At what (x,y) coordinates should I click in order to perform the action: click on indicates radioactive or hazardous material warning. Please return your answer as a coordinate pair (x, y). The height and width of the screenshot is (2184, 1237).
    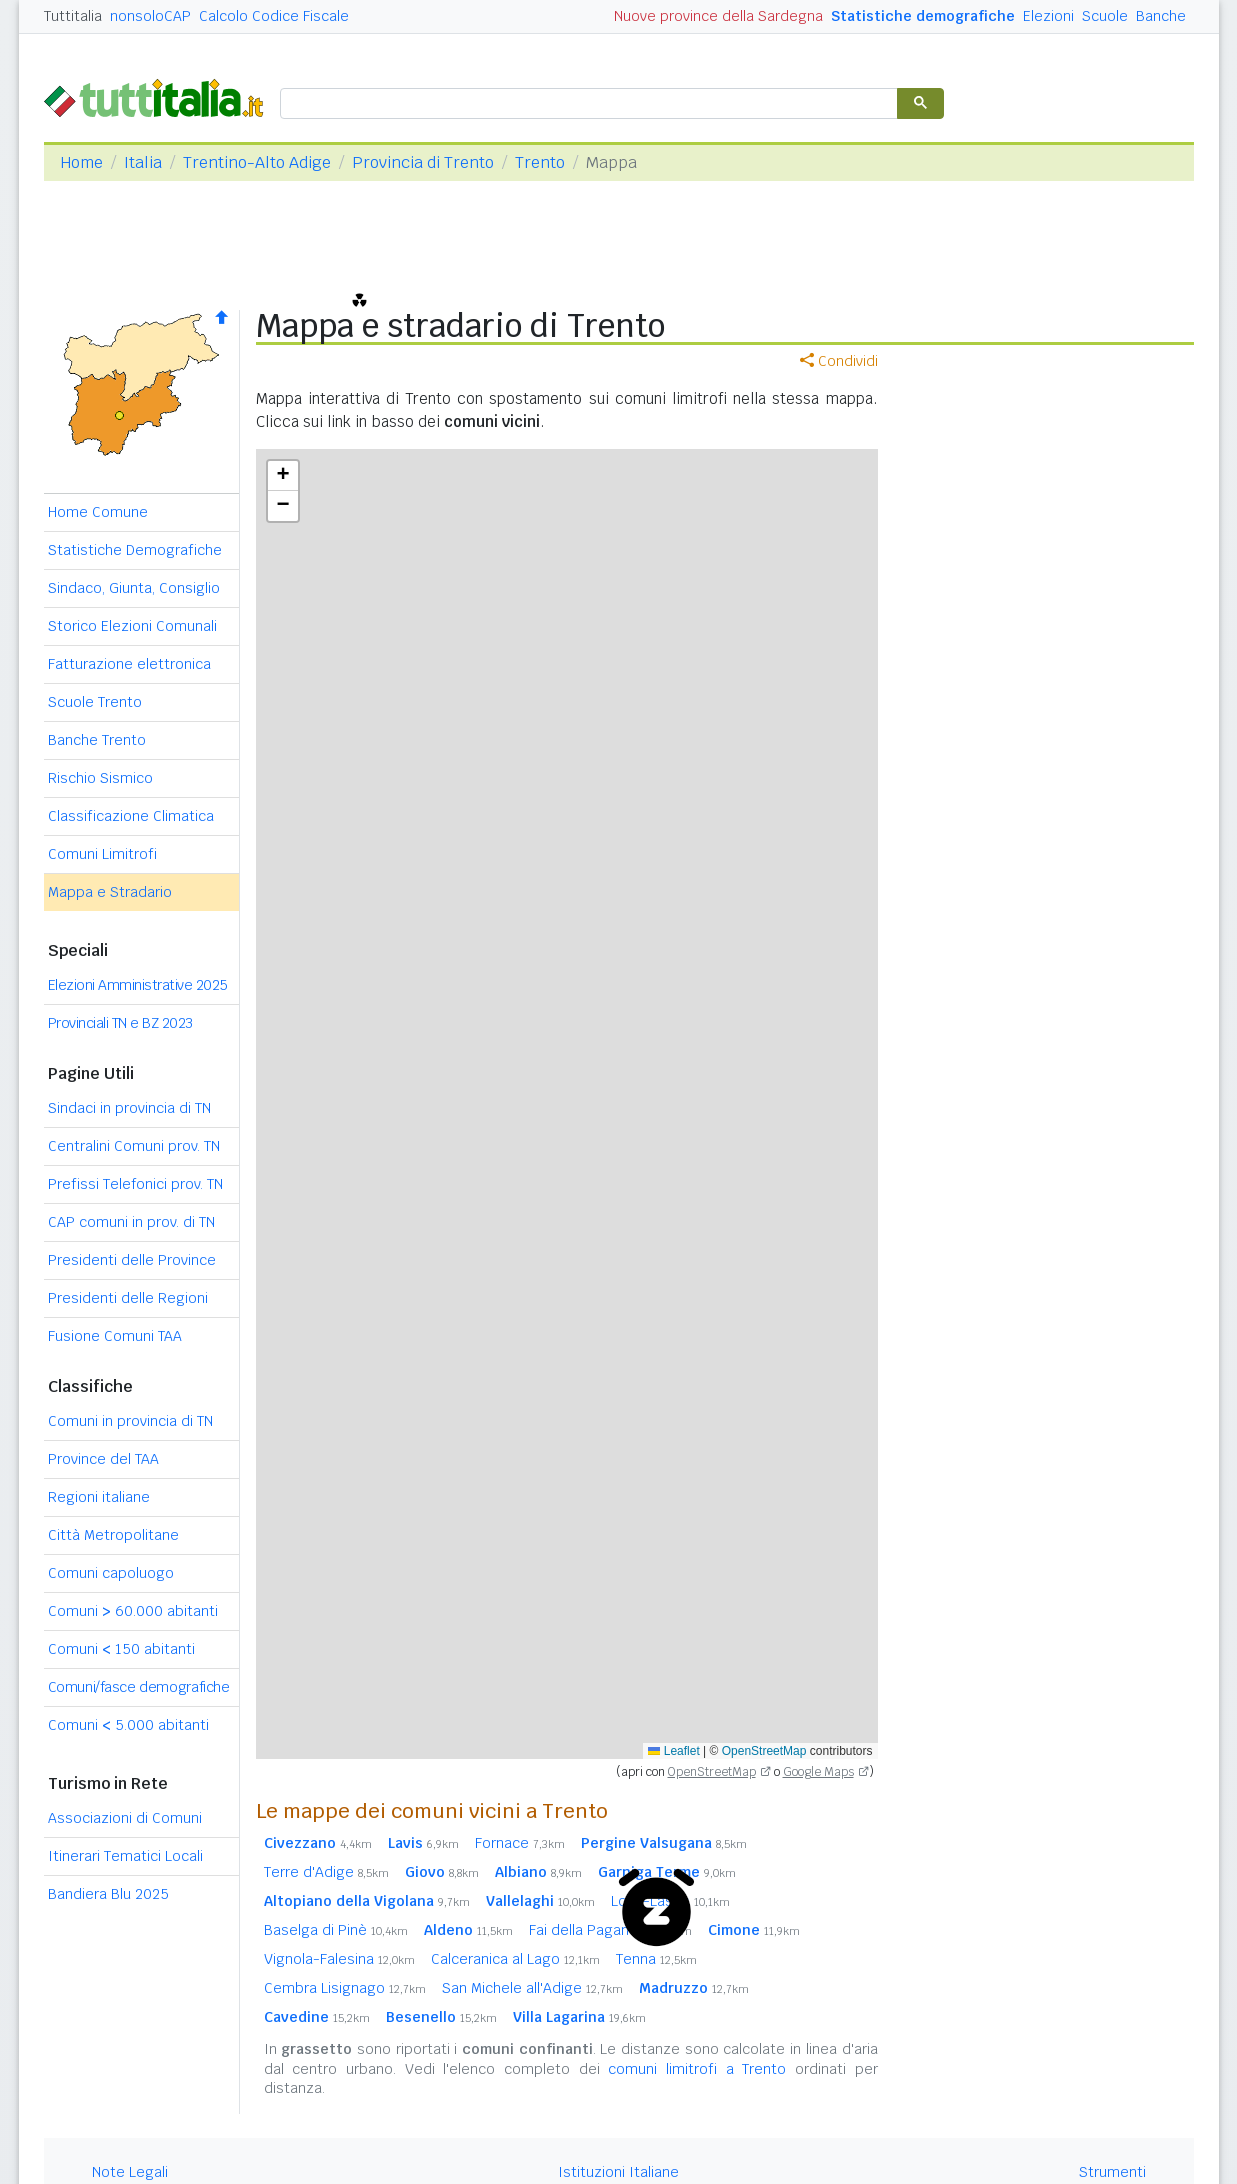
    Looking at the image, I should click on (359, 300).